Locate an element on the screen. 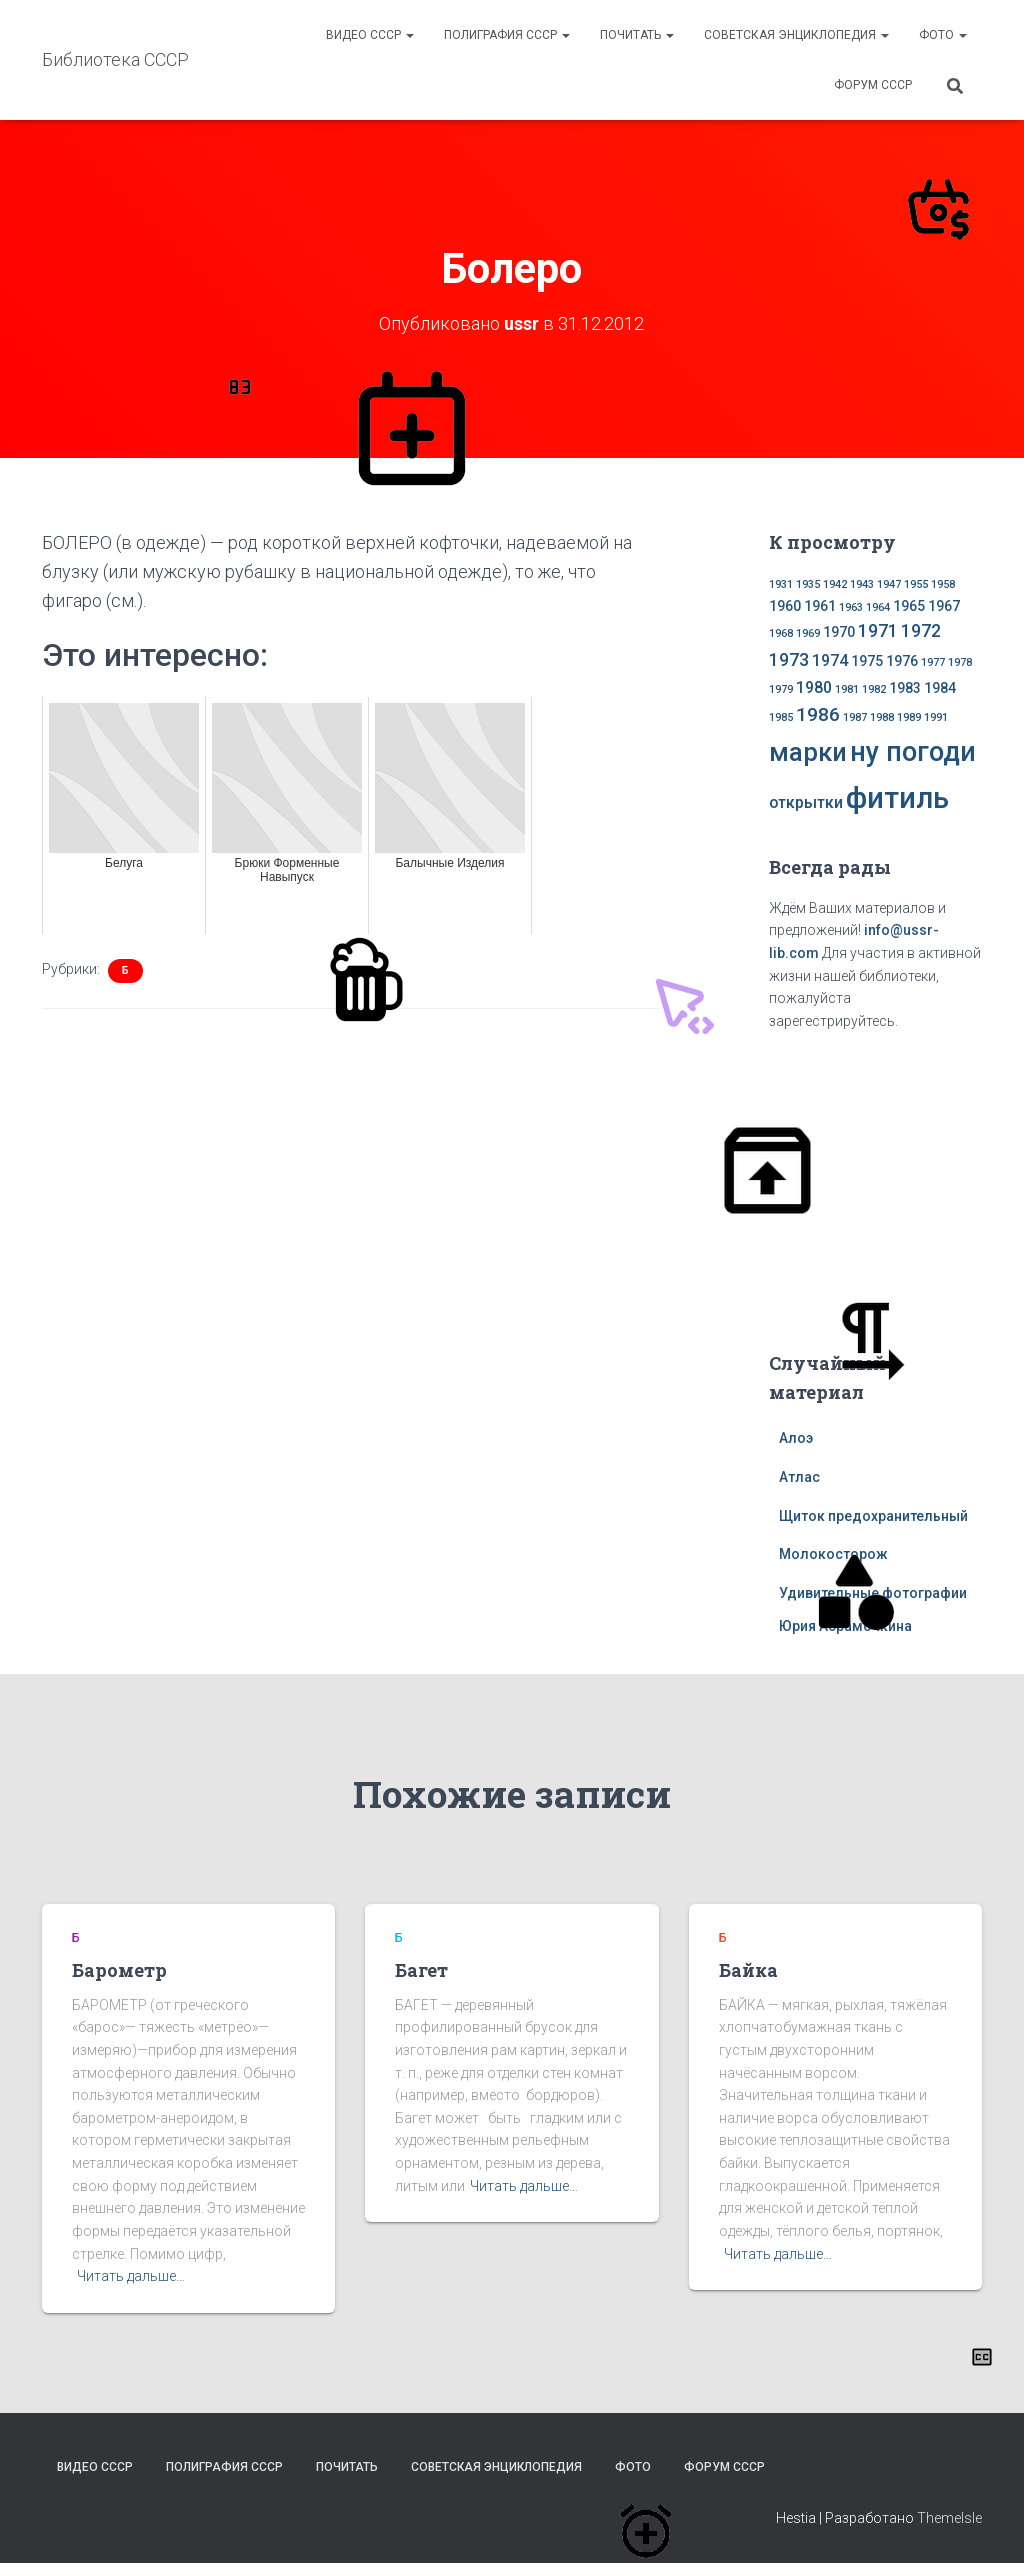 The width and height of the screenshot is (1024, 2563). add a new alarm is located at coordinates (646, 2531).